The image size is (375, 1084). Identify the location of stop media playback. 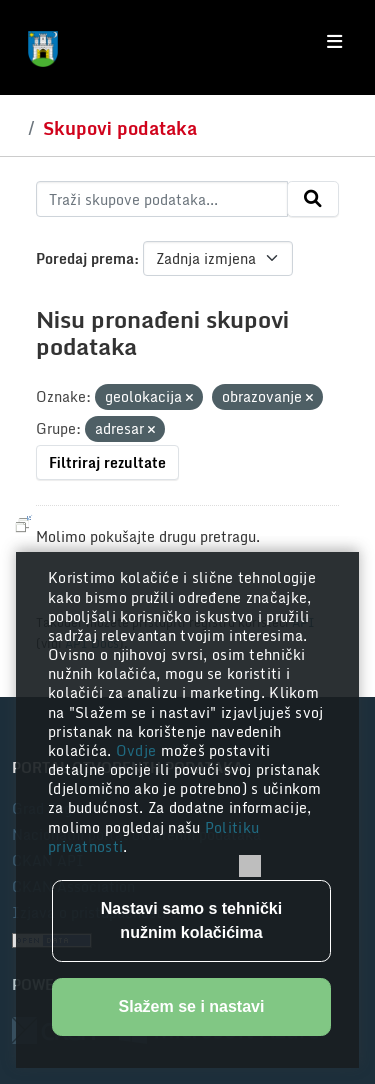
(250, 866).